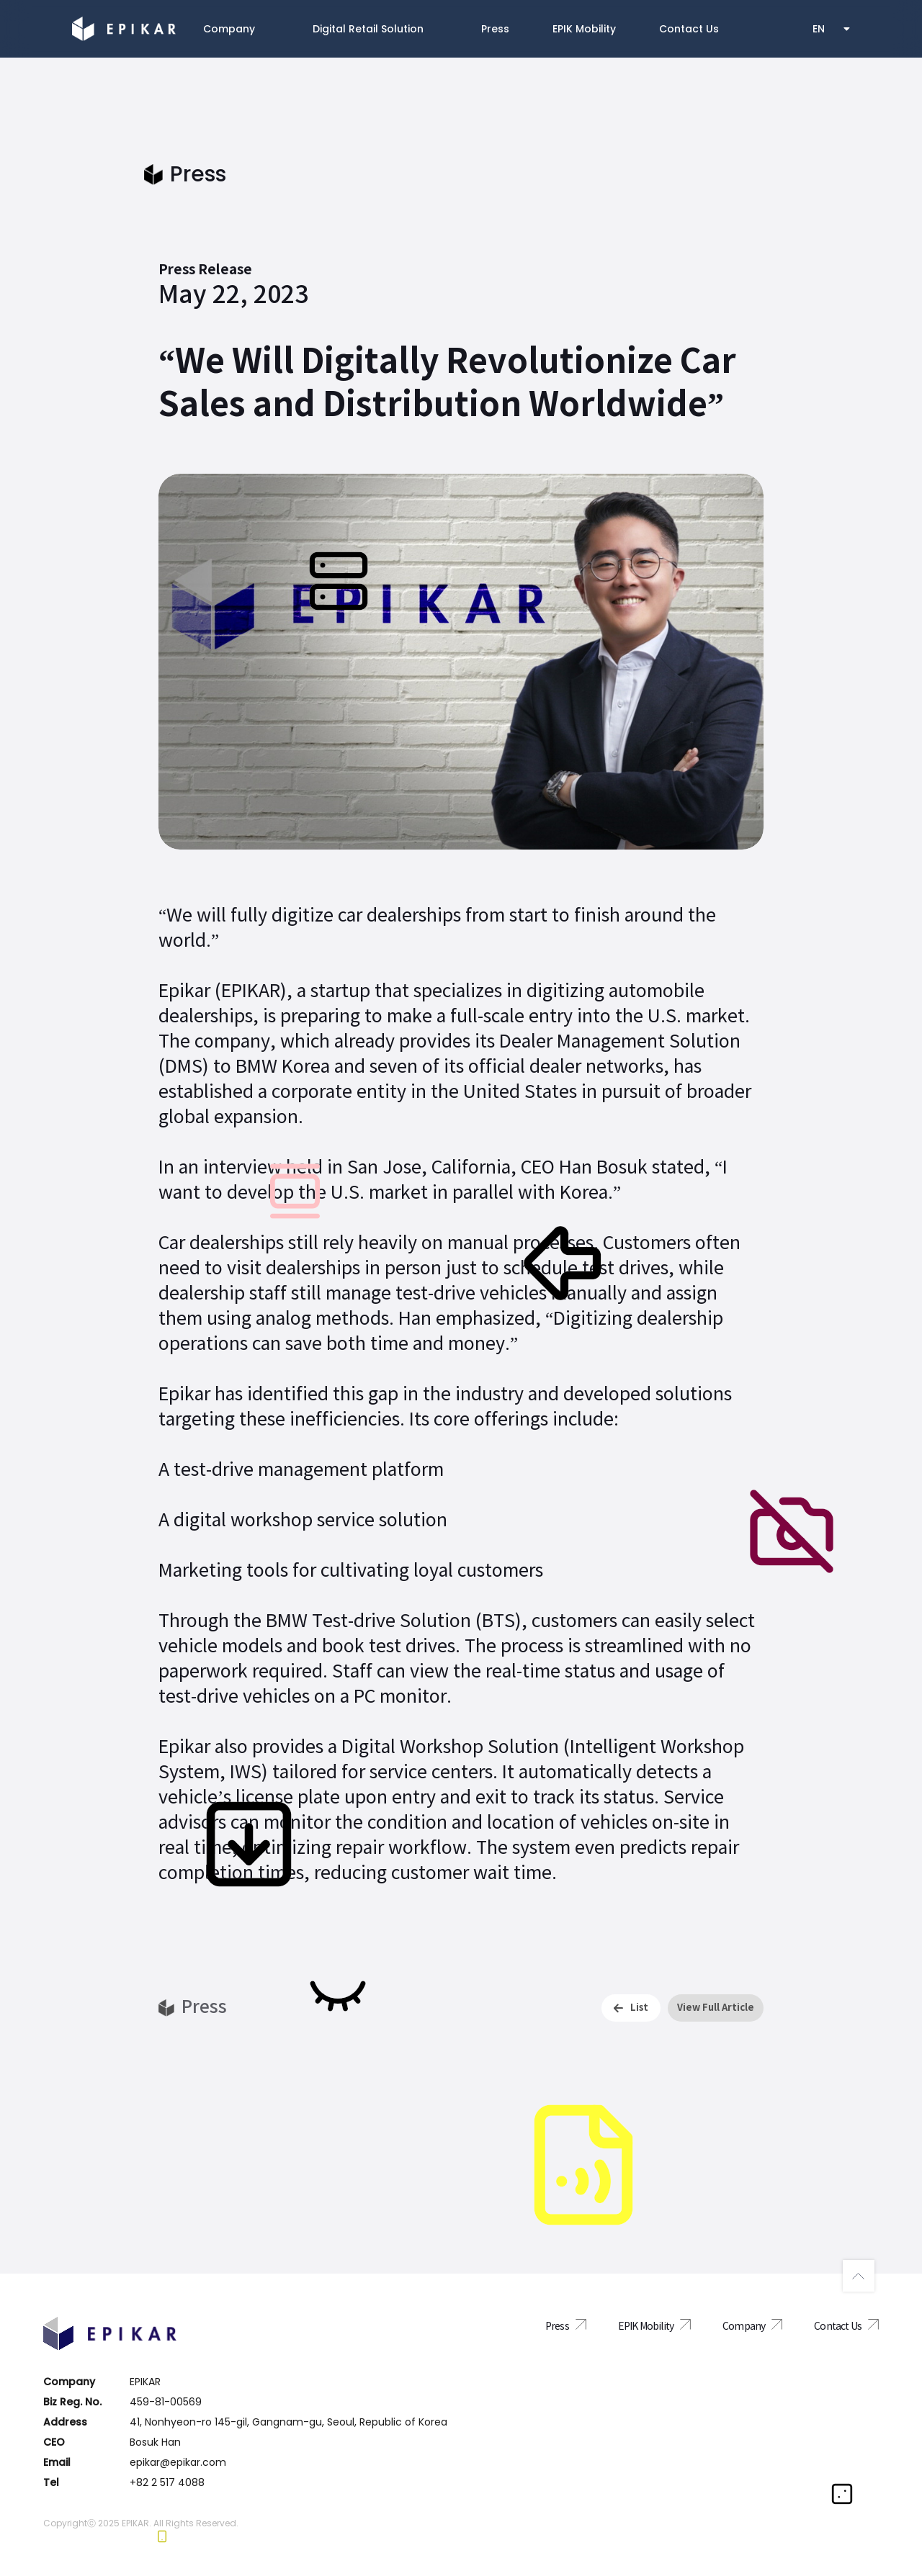 This screenshot has height=2576, width=922. I want to click on camera is disabled or unavailable, so click(792, 1531).